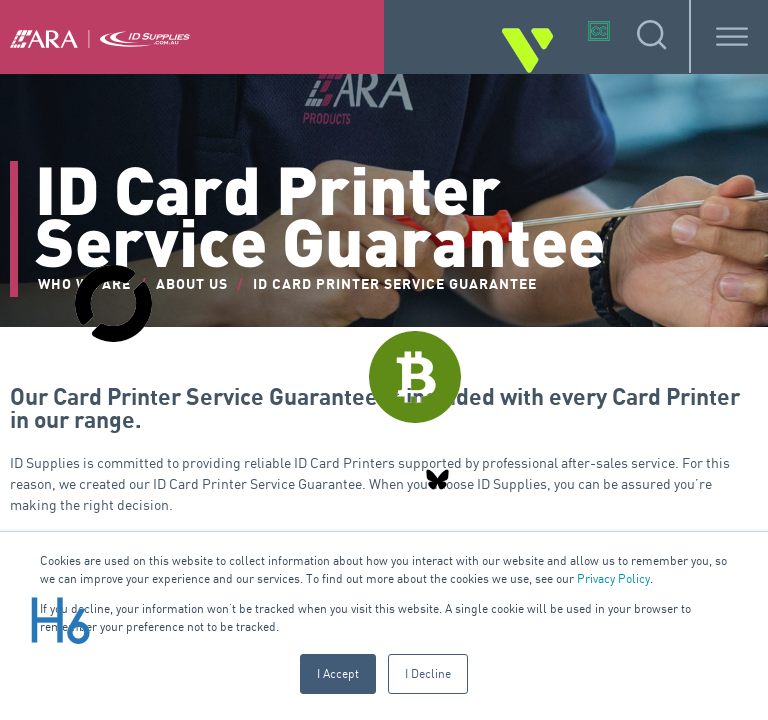 The image size is (768, 720). I want to click on vultr cloud hosting logo, so click(527, 50).